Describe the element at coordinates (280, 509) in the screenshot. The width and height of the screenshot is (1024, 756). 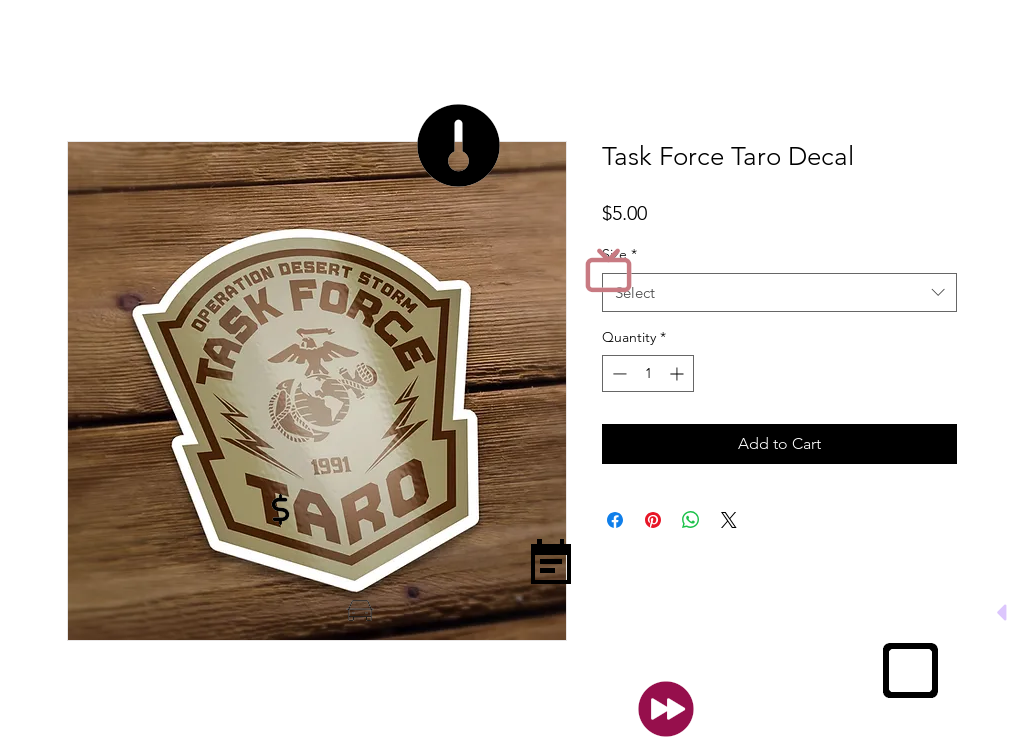
I see `view pricing or payment options` at that location.